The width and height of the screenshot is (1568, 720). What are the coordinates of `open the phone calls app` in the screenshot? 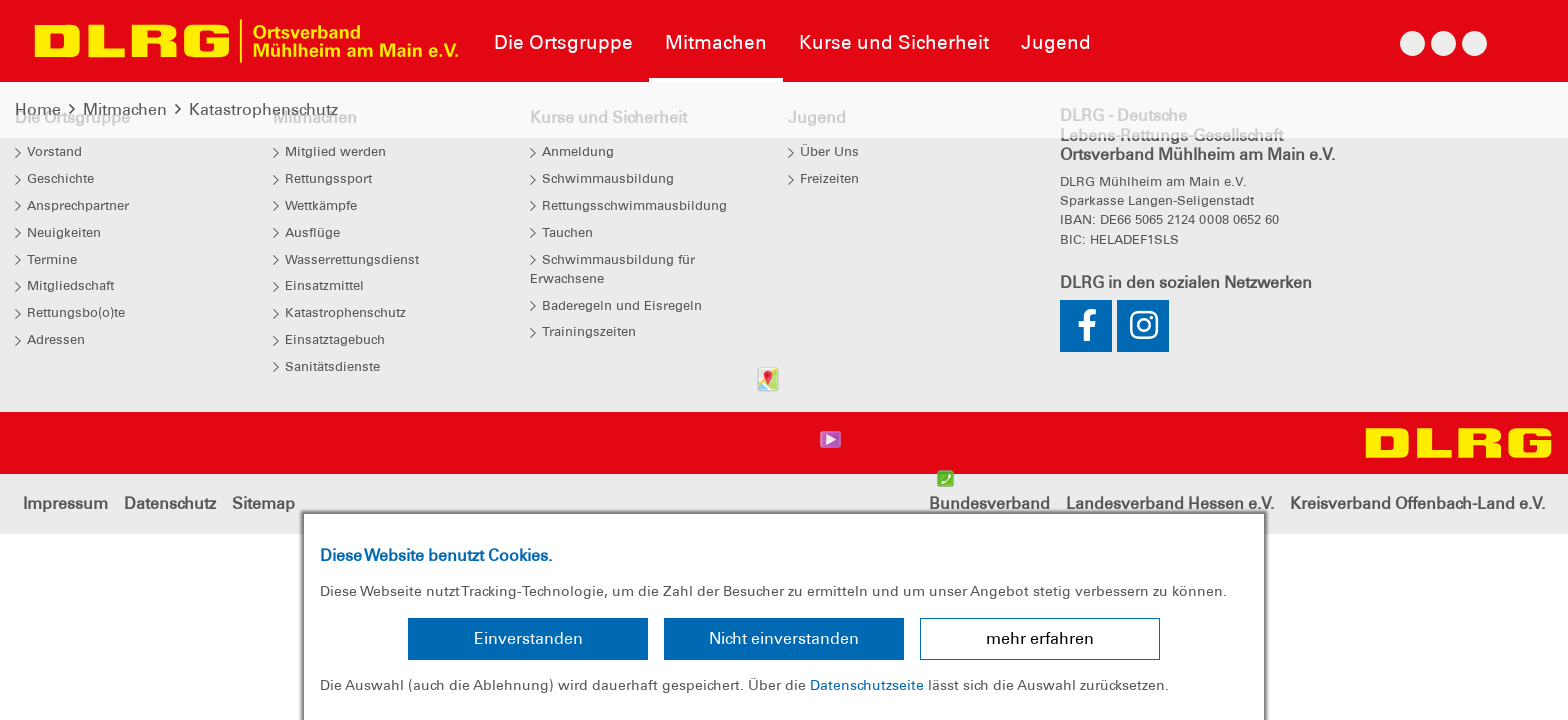 It's located at (945, 478).